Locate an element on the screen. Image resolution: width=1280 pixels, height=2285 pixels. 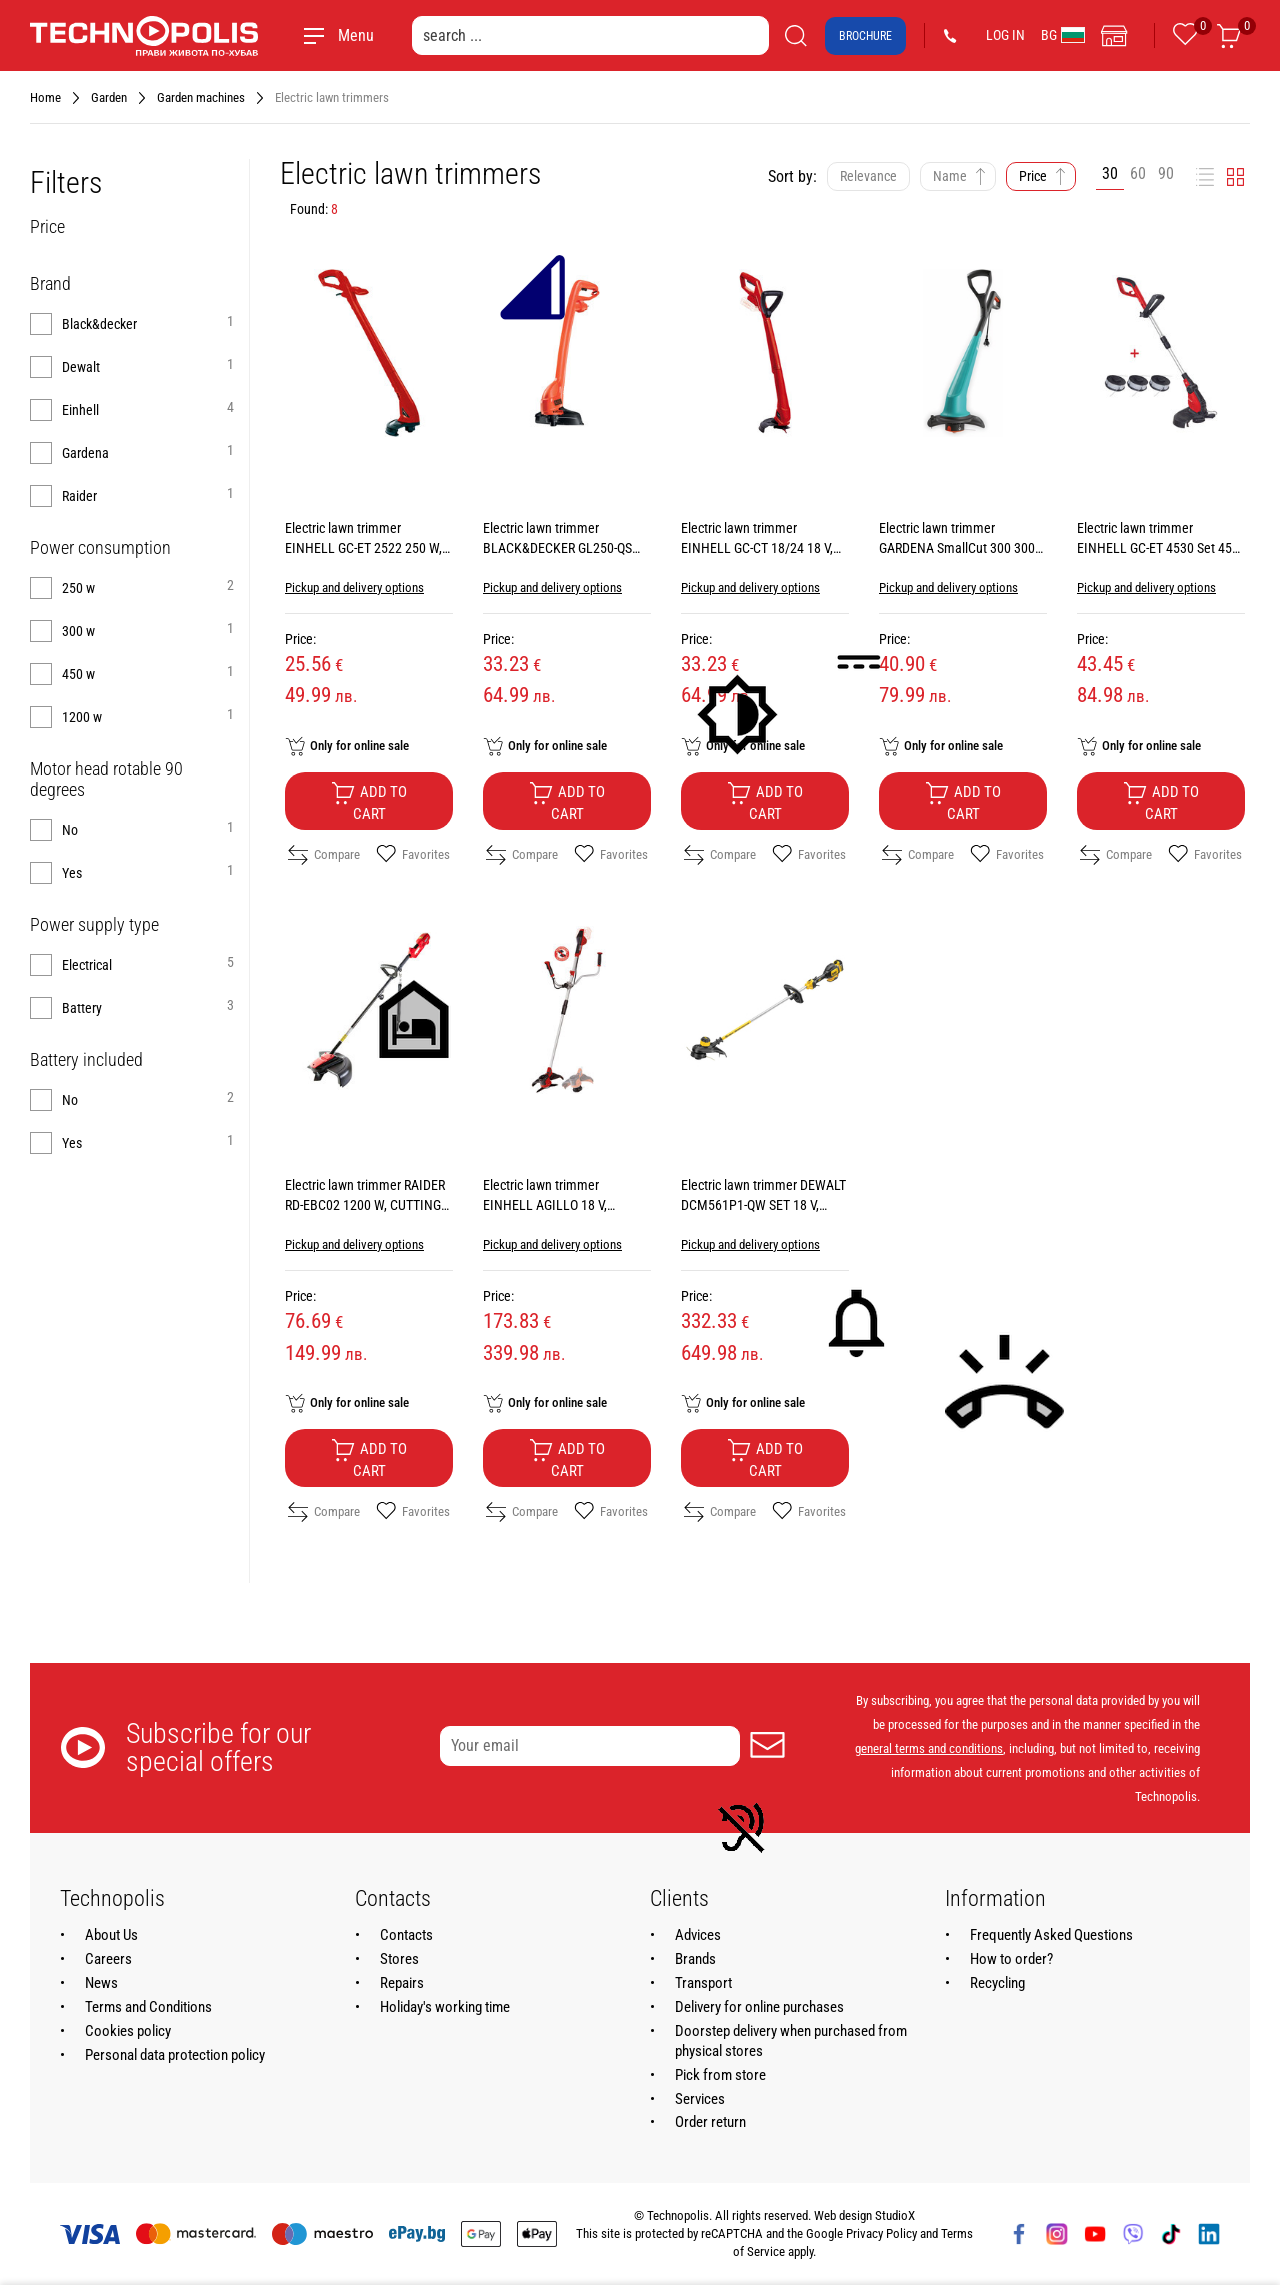
view notifications is located at coordinates (856, 1322).